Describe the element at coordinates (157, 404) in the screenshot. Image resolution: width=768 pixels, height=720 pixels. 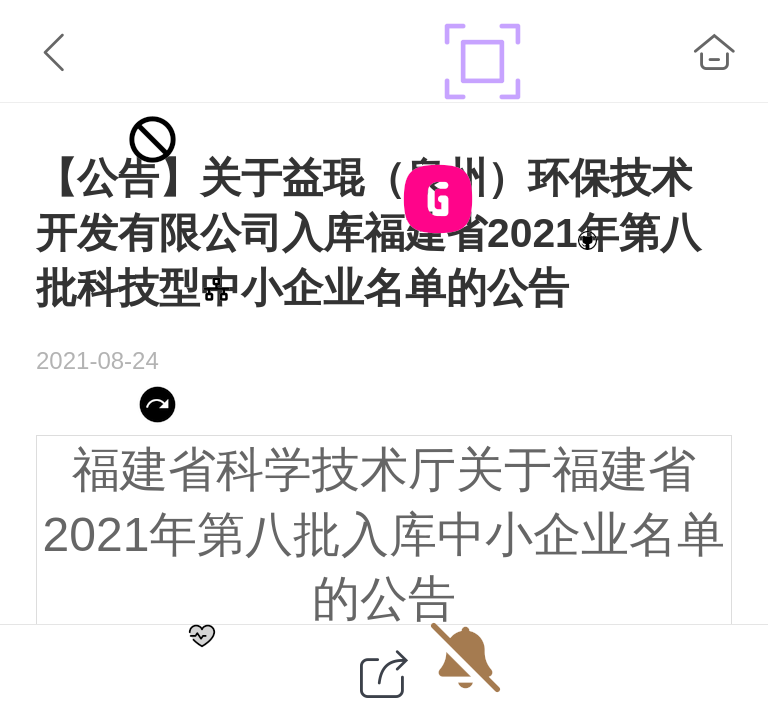
I see `skip to next scheduled task or plan` at that location.